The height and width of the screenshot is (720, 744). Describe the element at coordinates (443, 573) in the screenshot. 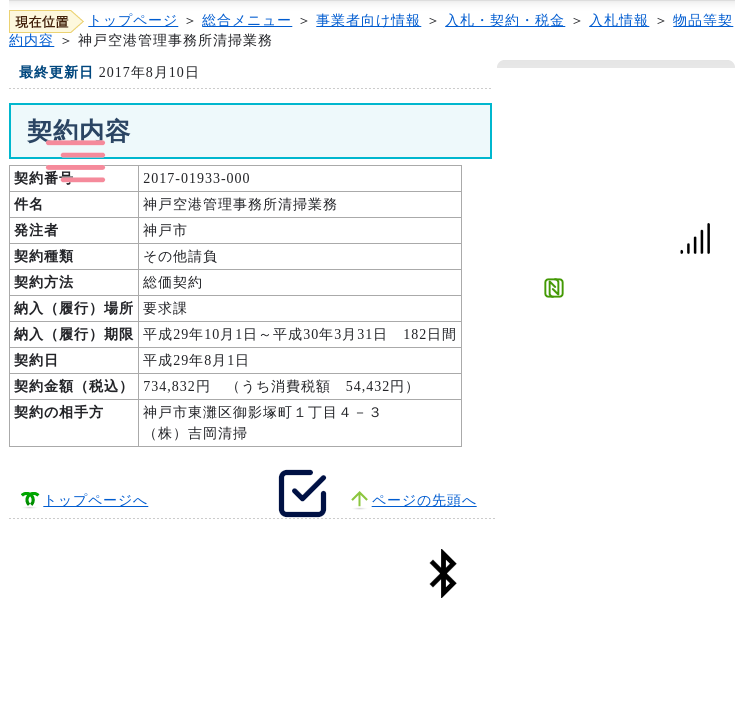

I see `toggle bluetooth connectivity on or off` at that location.